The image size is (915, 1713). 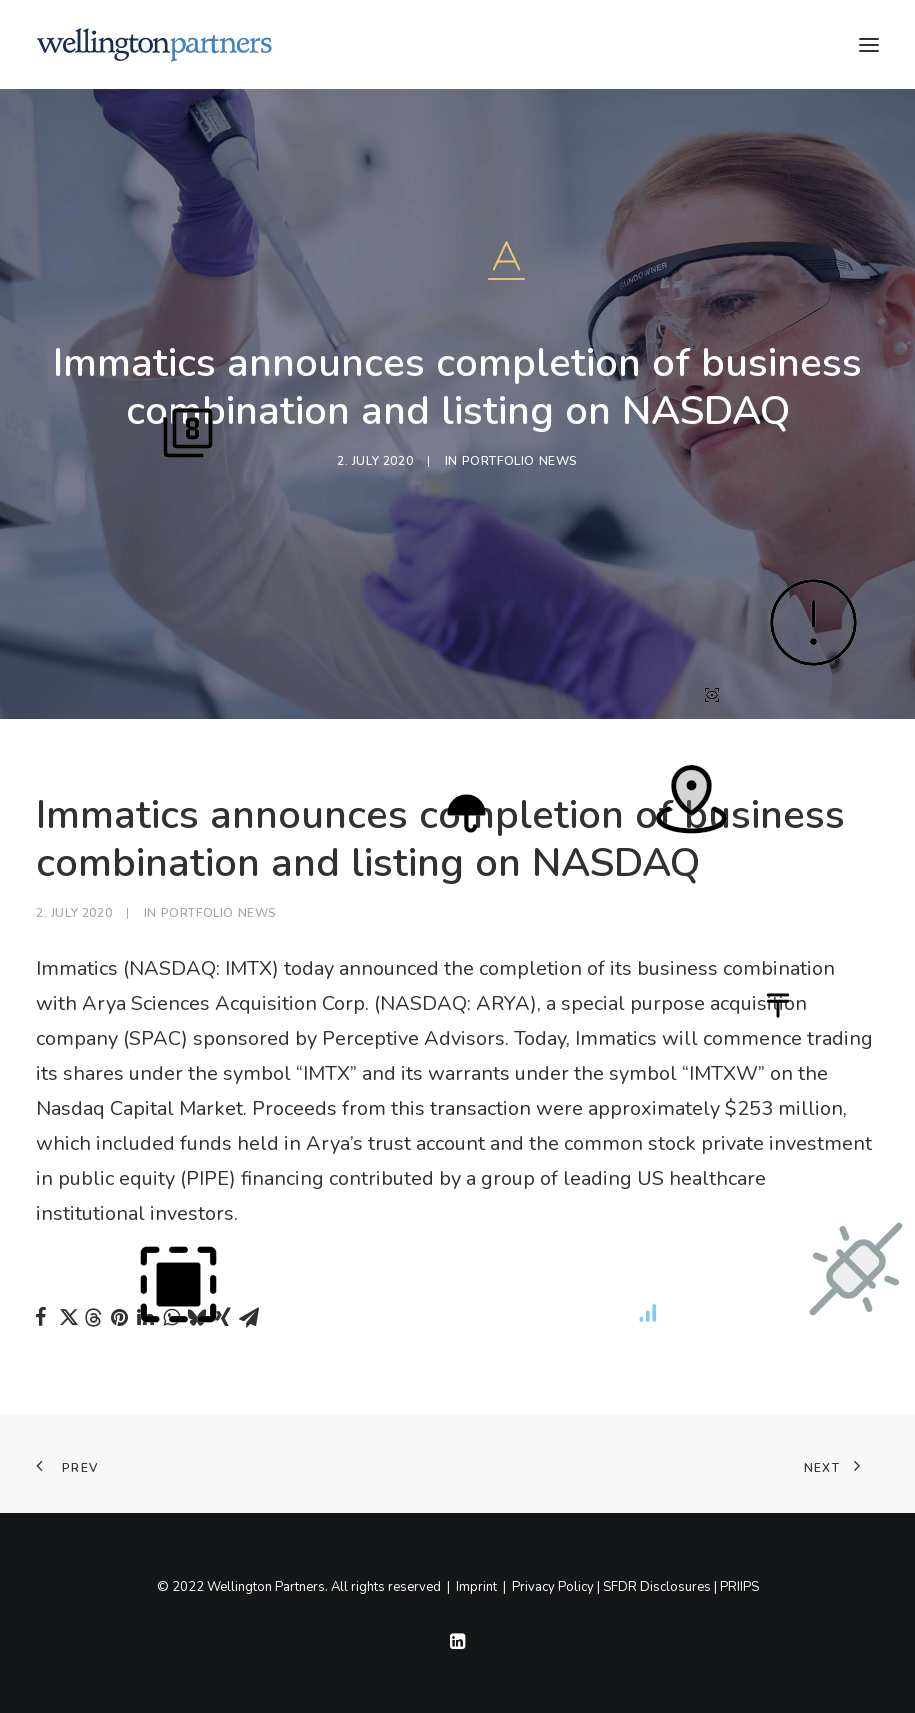 What do you see at coordinates (813, 622) in the screenshot?
I see `indicates a warning or alert condition` at bounding box center [813, 622].